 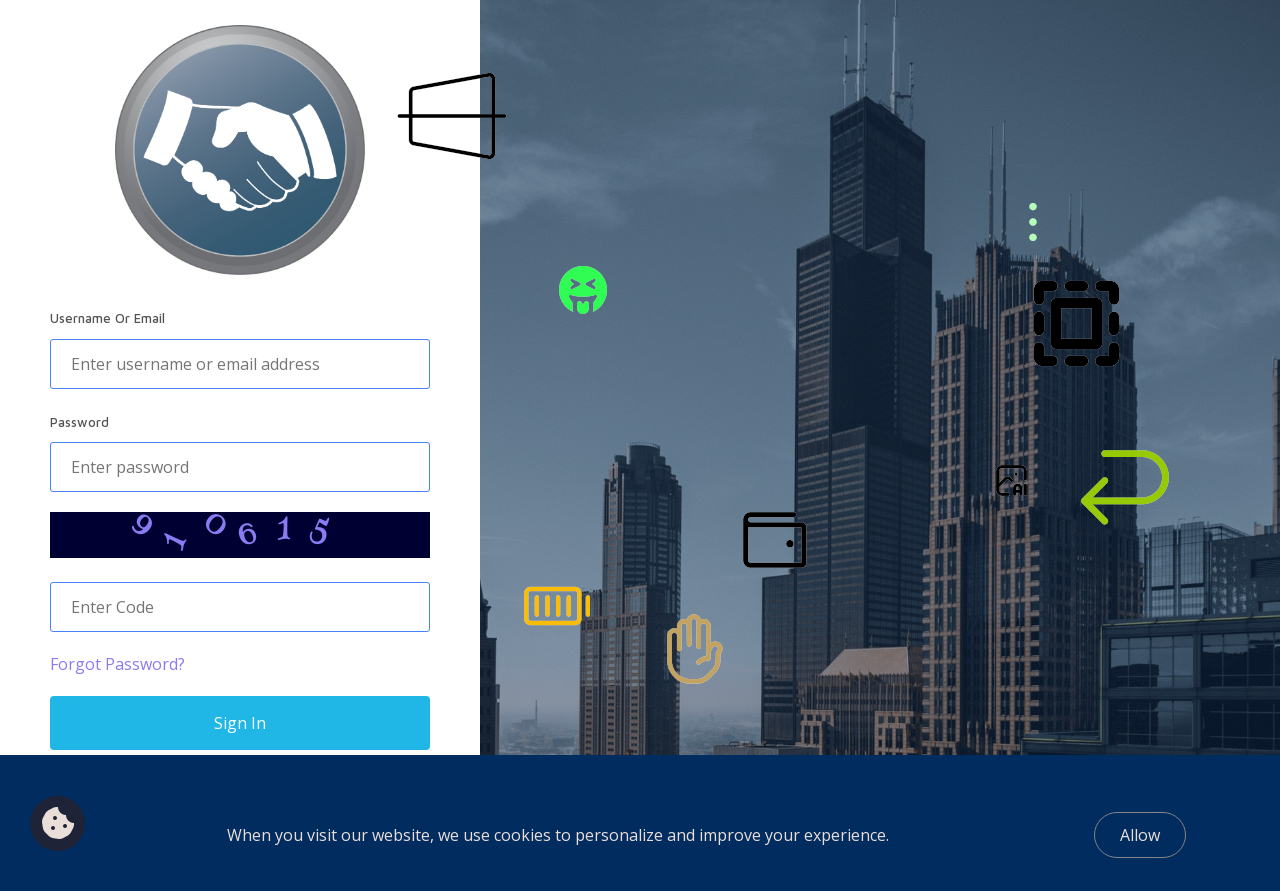 I want to click on select all items, so click(x=1076, y=323).